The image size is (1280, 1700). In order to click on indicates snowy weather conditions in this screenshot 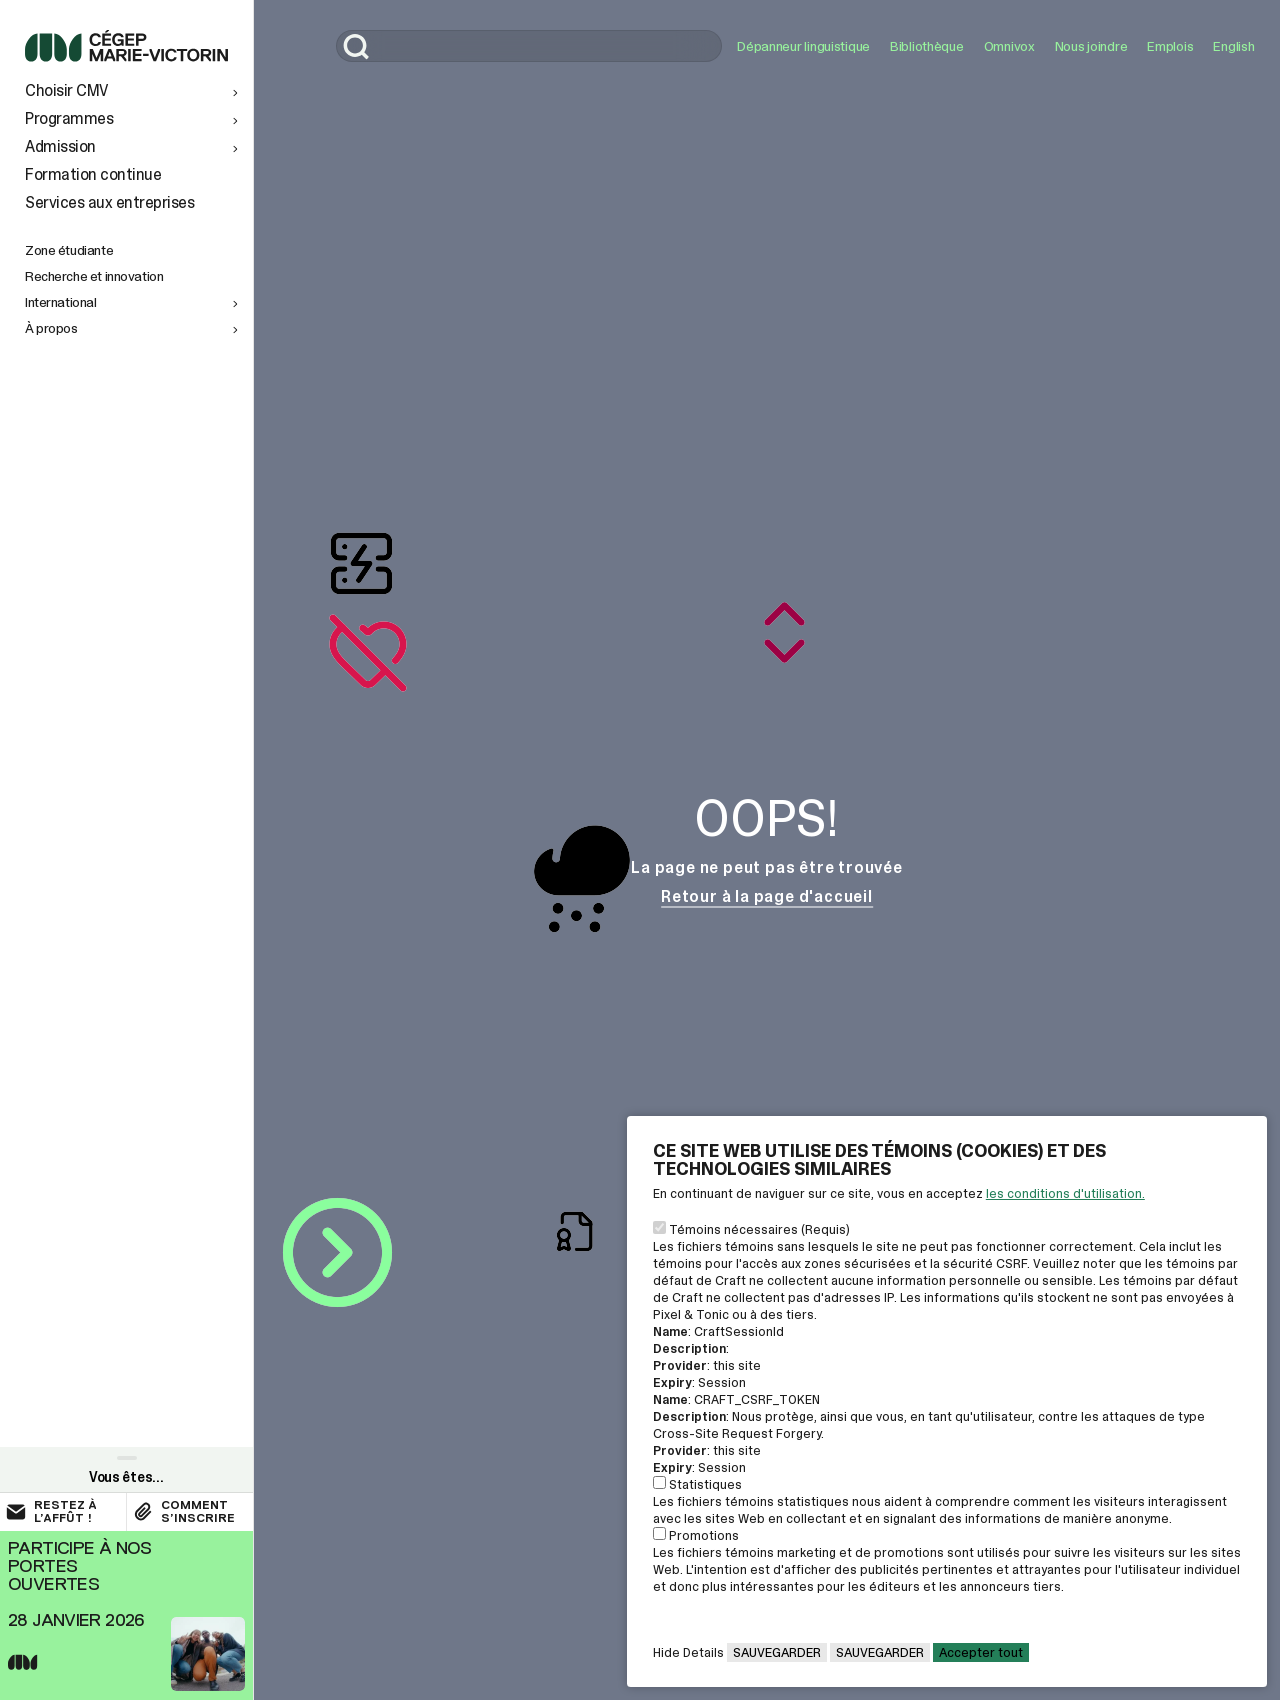, I will do `click(582, 877)`.